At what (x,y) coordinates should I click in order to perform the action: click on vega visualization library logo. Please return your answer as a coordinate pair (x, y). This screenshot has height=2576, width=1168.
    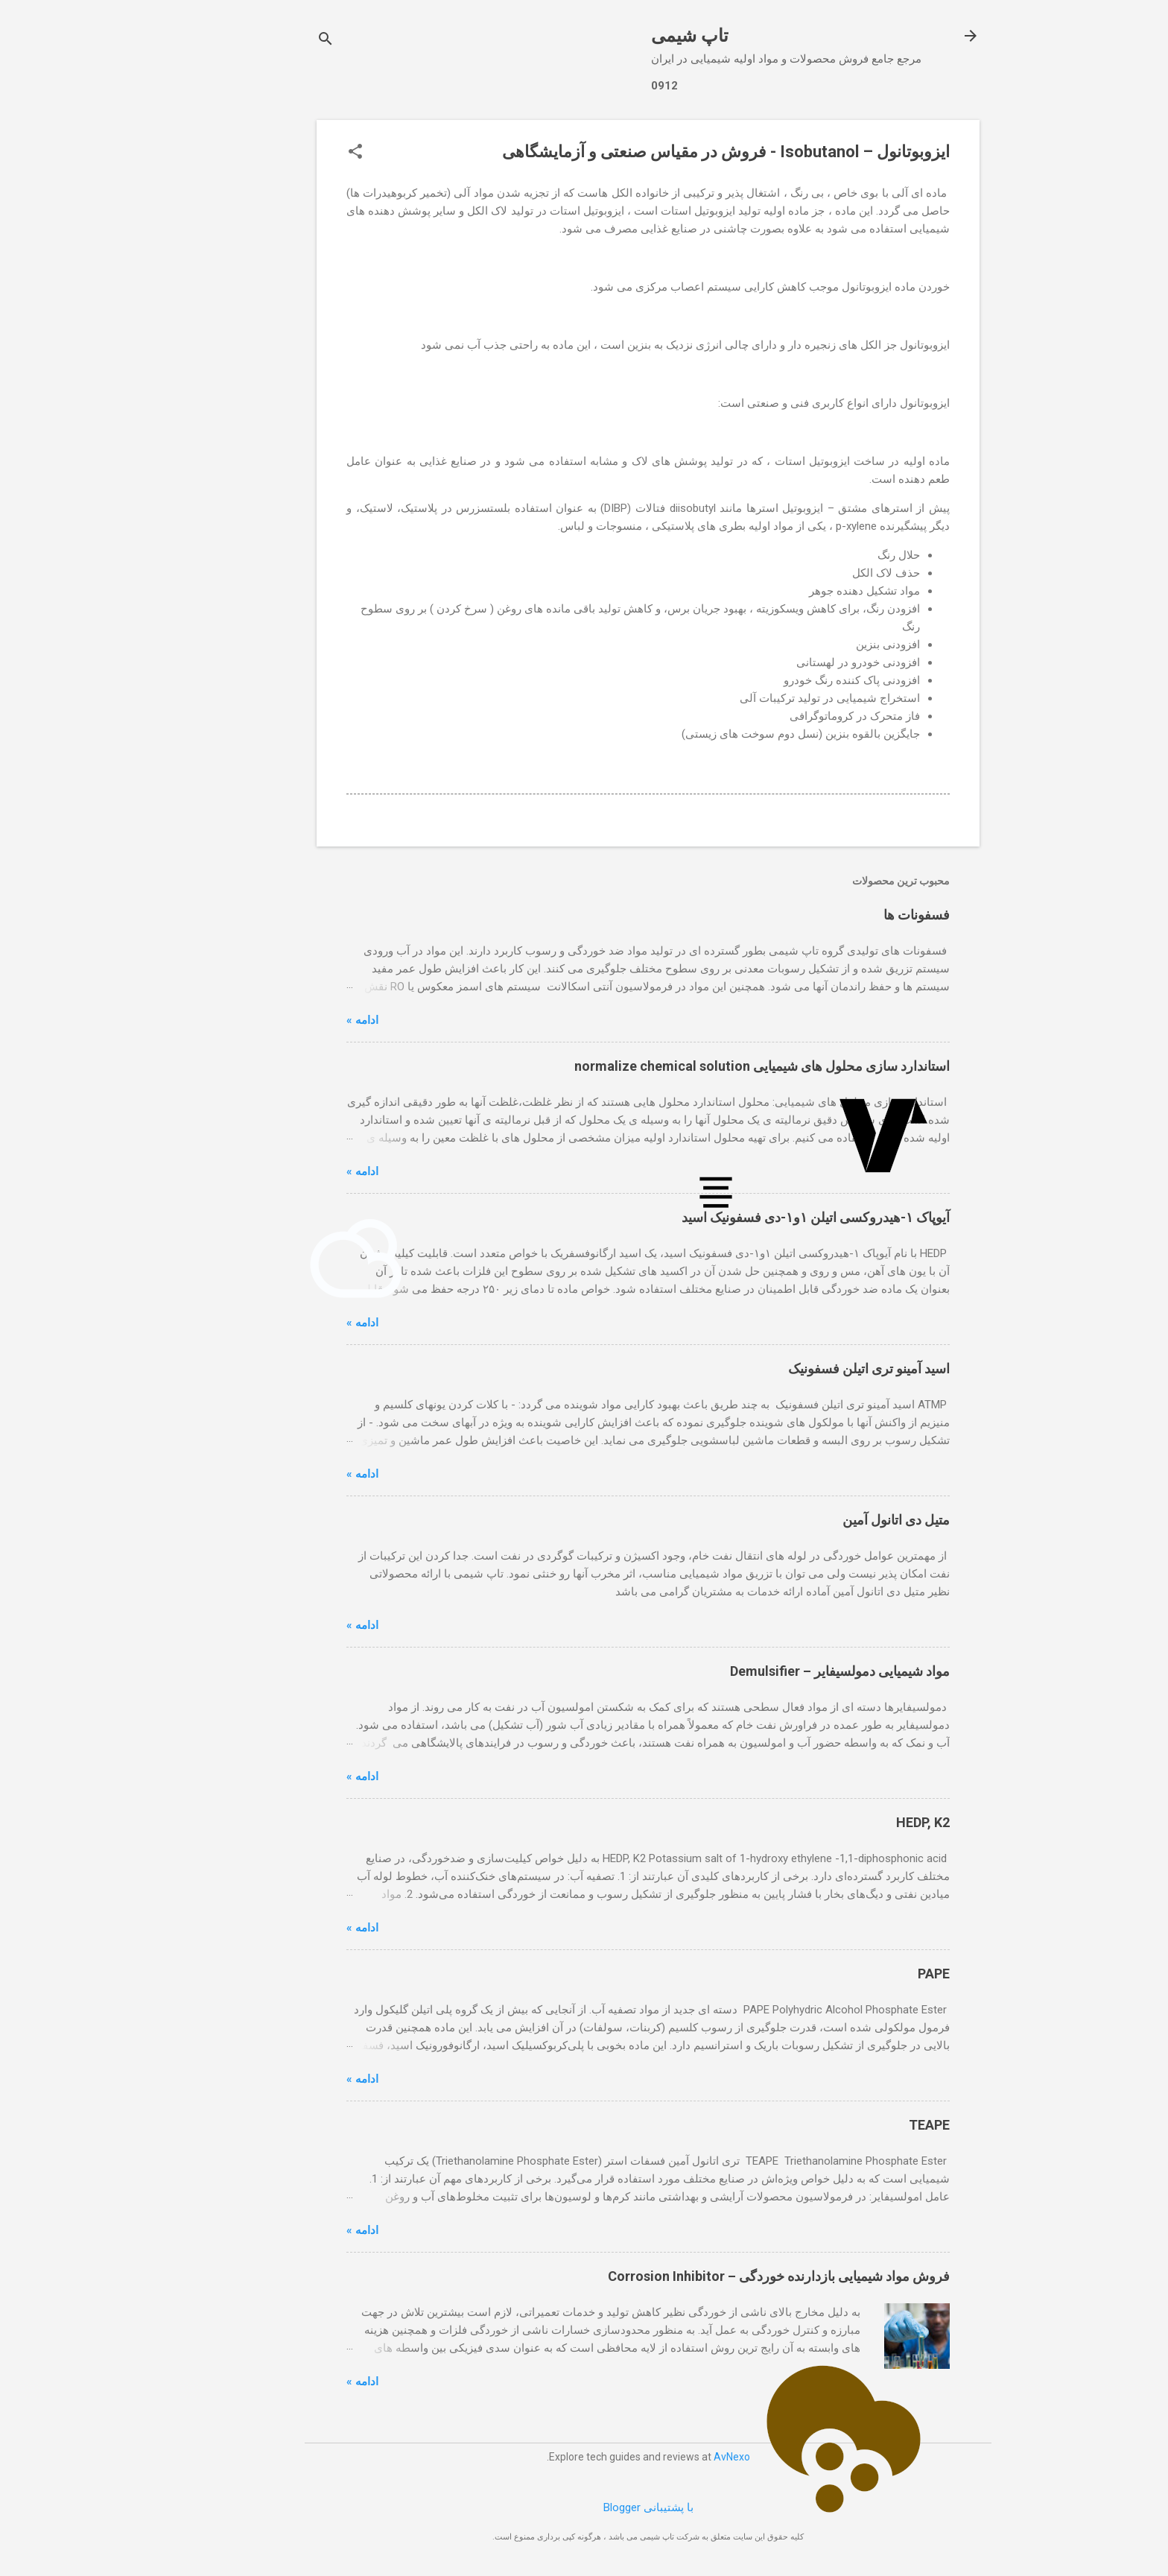
    Looking at the image, I should click on (883, 1136).